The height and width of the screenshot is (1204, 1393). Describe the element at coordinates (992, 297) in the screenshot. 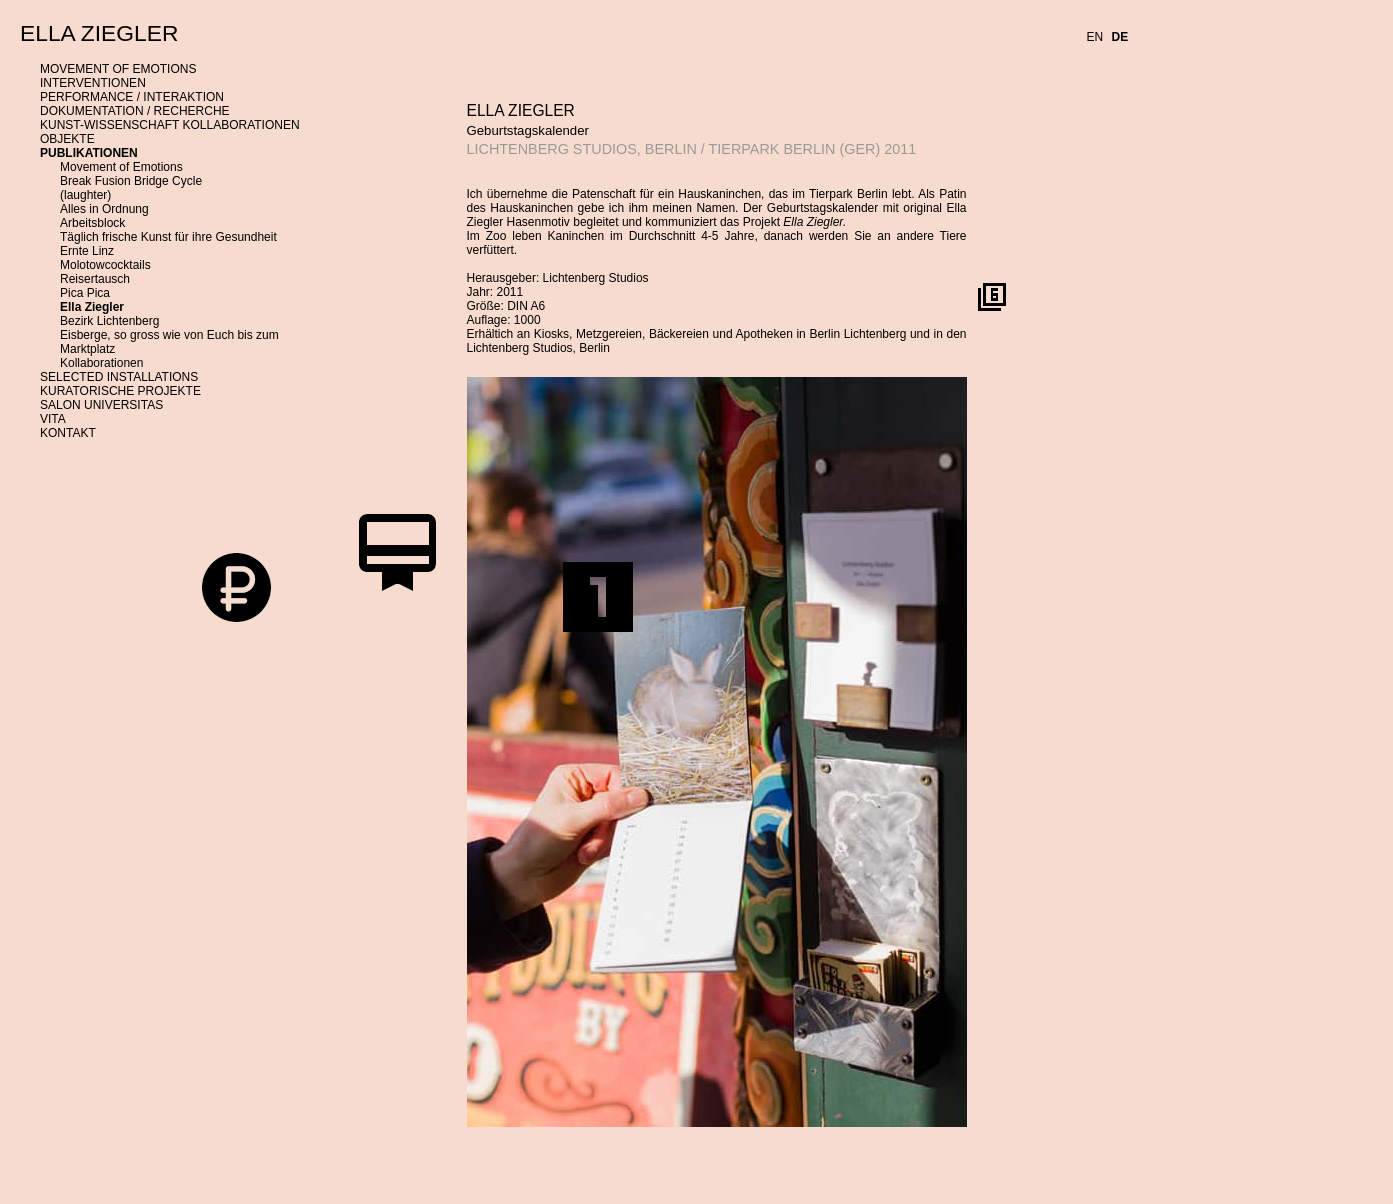

I see `indicates 6 items selected or filtered` at that location.